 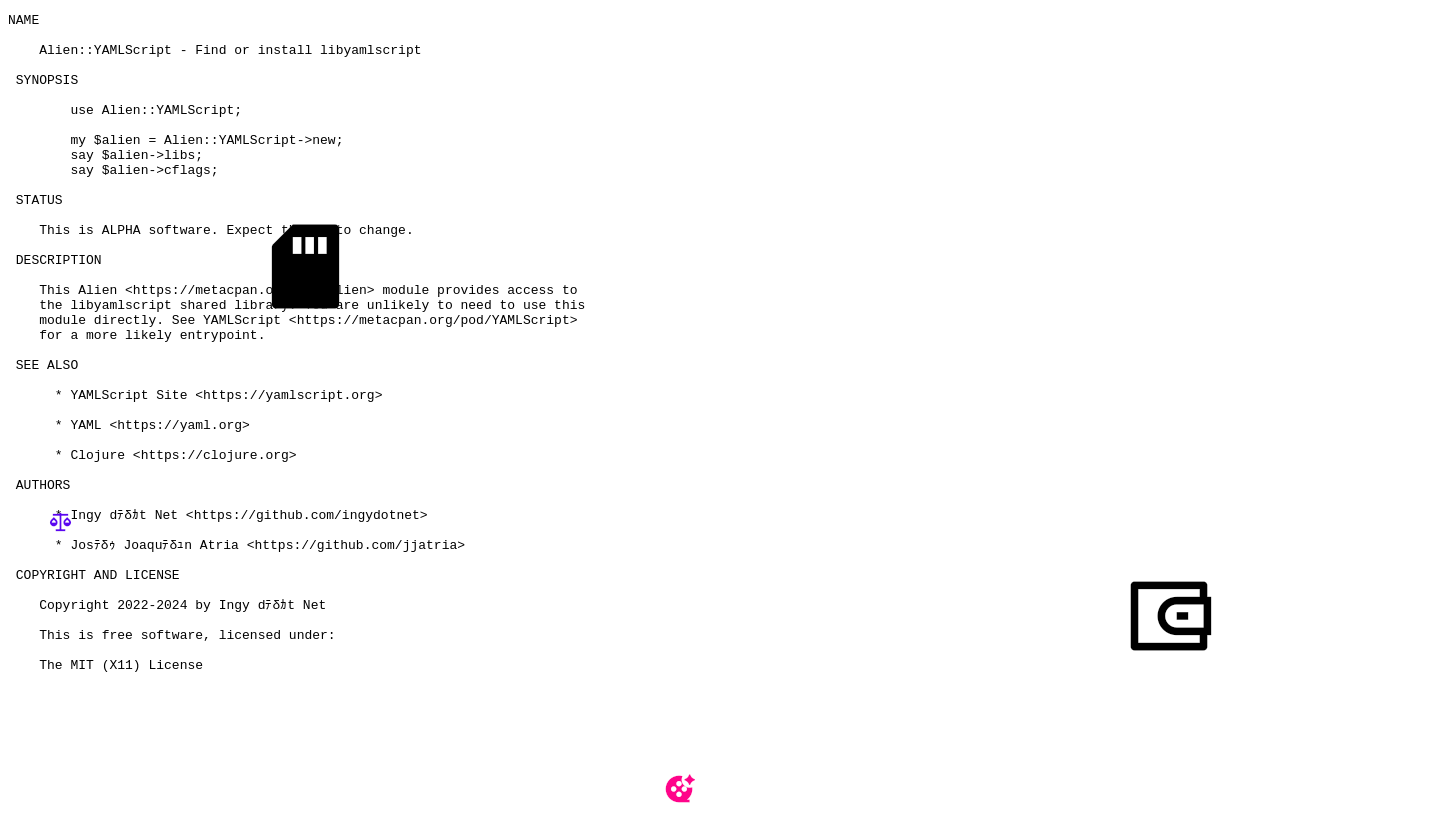 I want to click on access legal or terms of service information, so click(x=60, y=522).